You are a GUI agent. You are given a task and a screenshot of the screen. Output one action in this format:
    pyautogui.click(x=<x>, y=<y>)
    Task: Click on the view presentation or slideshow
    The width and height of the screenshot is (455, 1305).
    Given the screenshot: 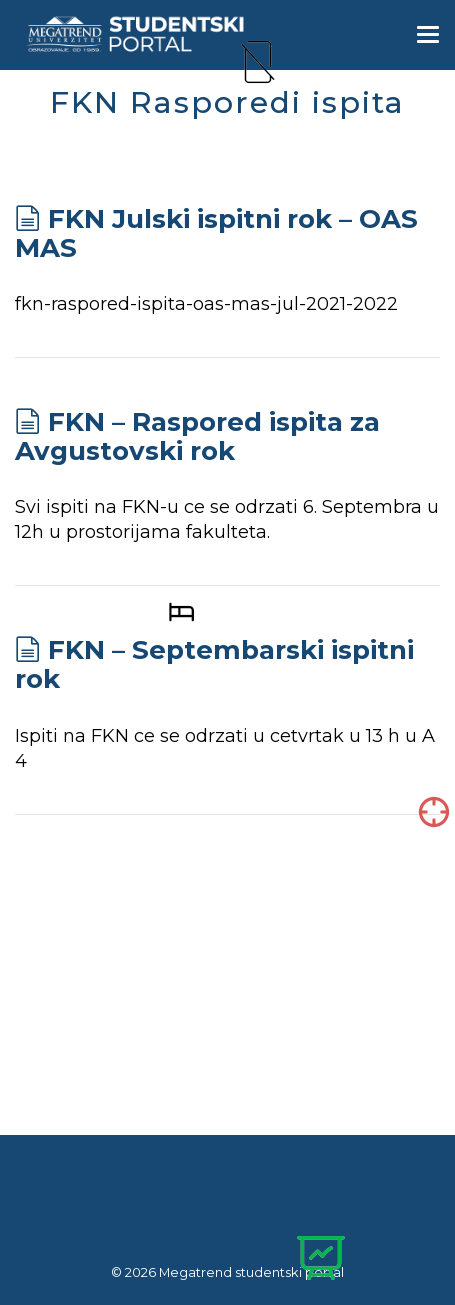 What is the action you would take?
    pyautogui.click(x=321, y=1258)
    